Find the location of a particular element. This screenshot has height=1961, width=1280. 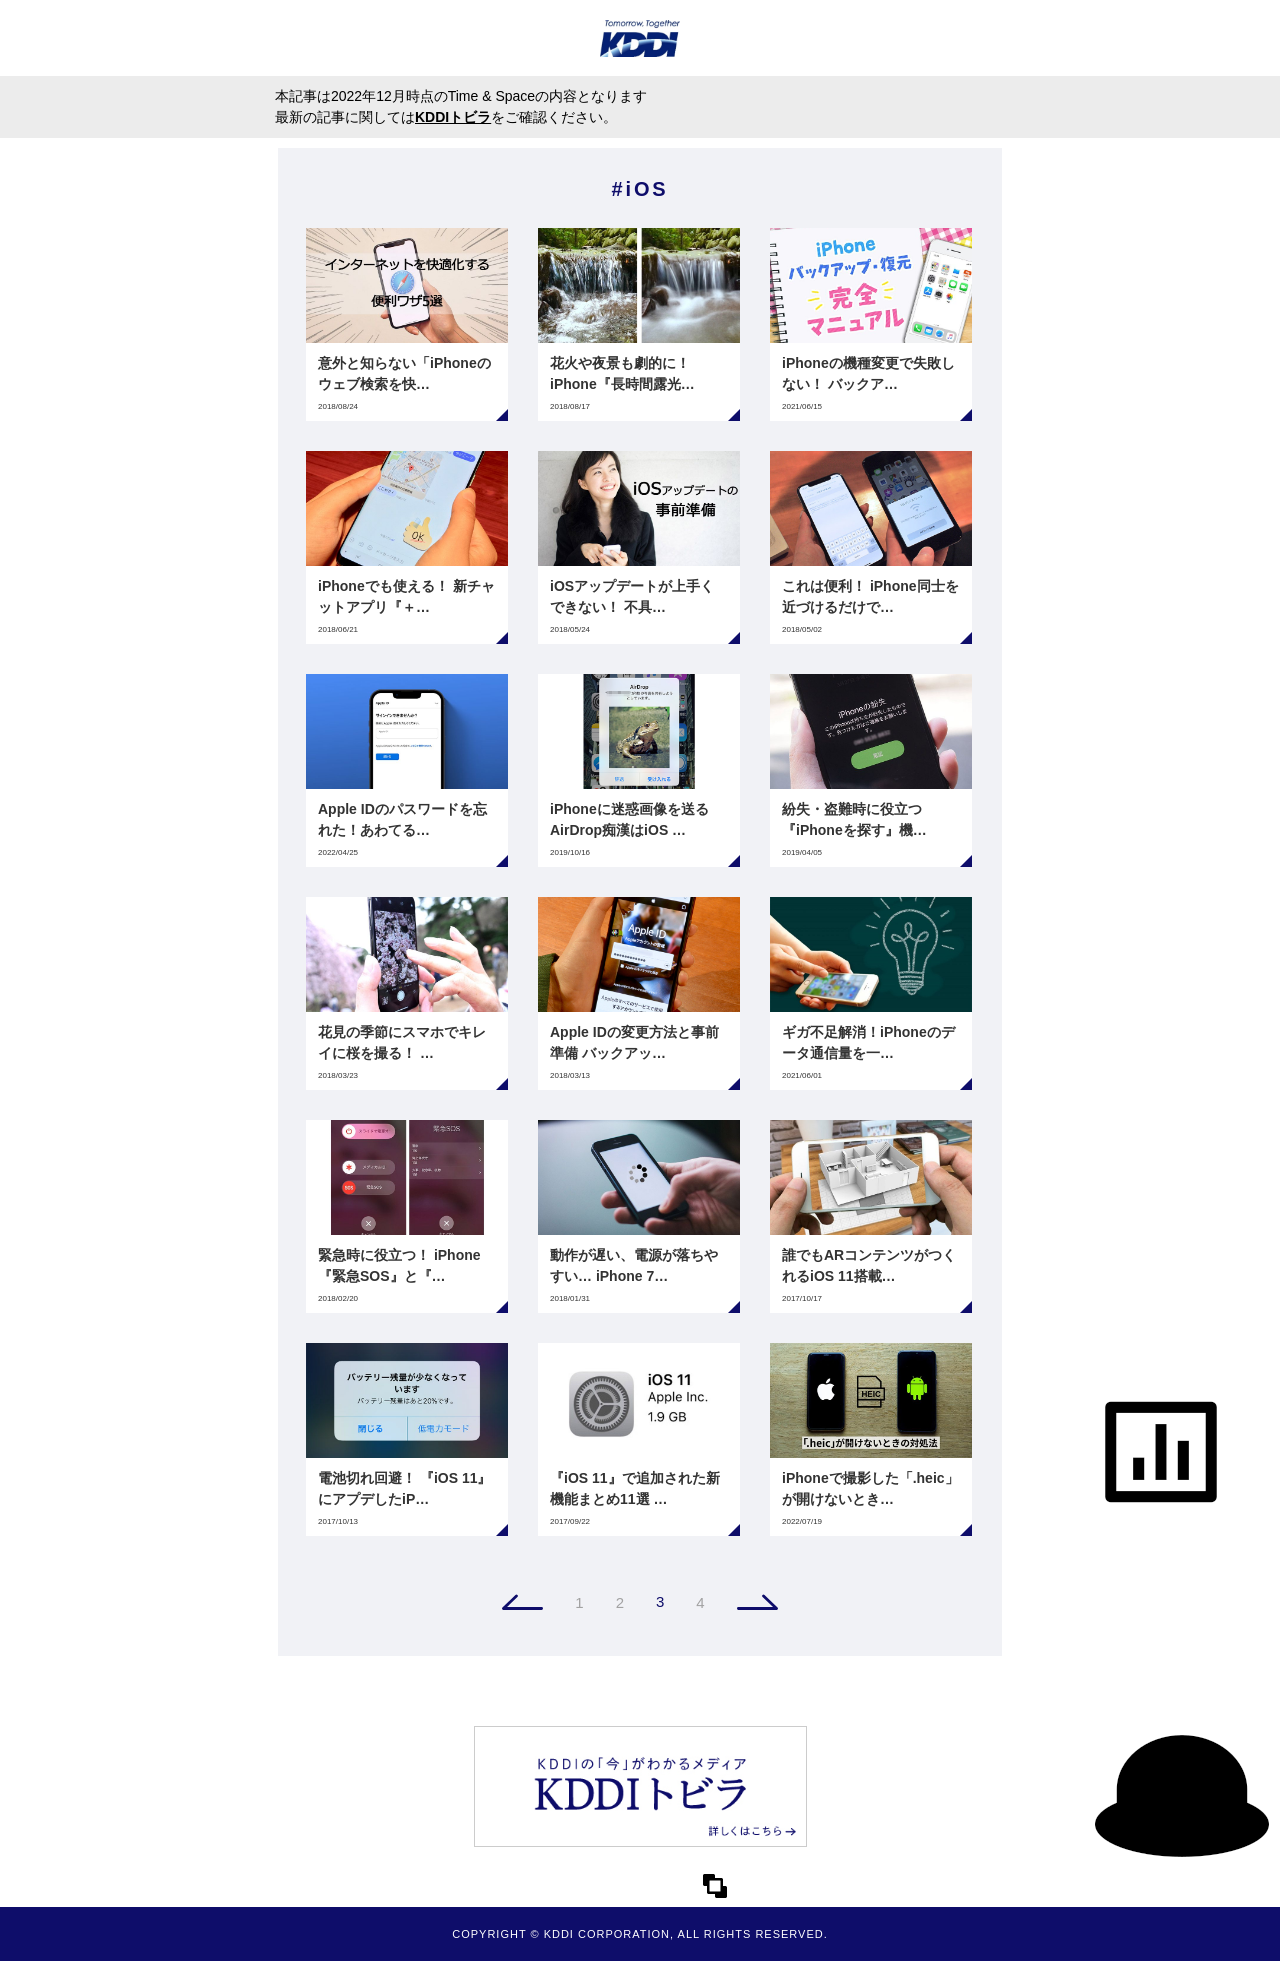

open Alfred app is located at coordinates (1182, 1796).